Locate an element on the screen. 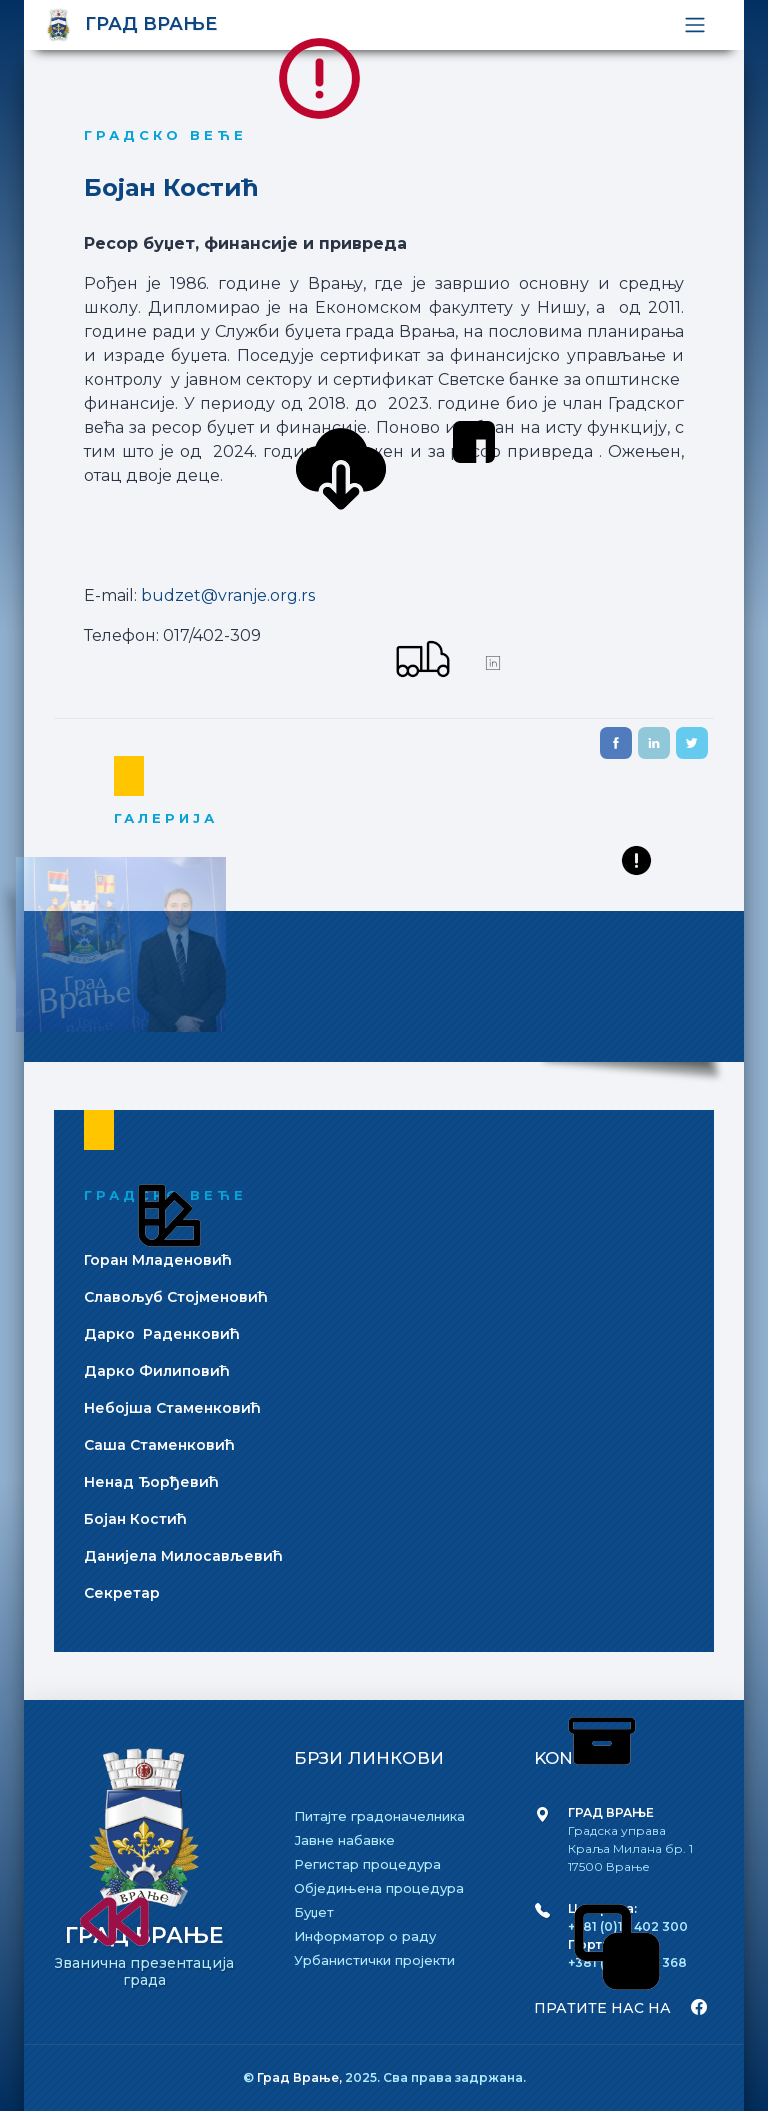 This screenshot has height=2111, width=768. copy to clipboard is located at coordinates (617, 1947).